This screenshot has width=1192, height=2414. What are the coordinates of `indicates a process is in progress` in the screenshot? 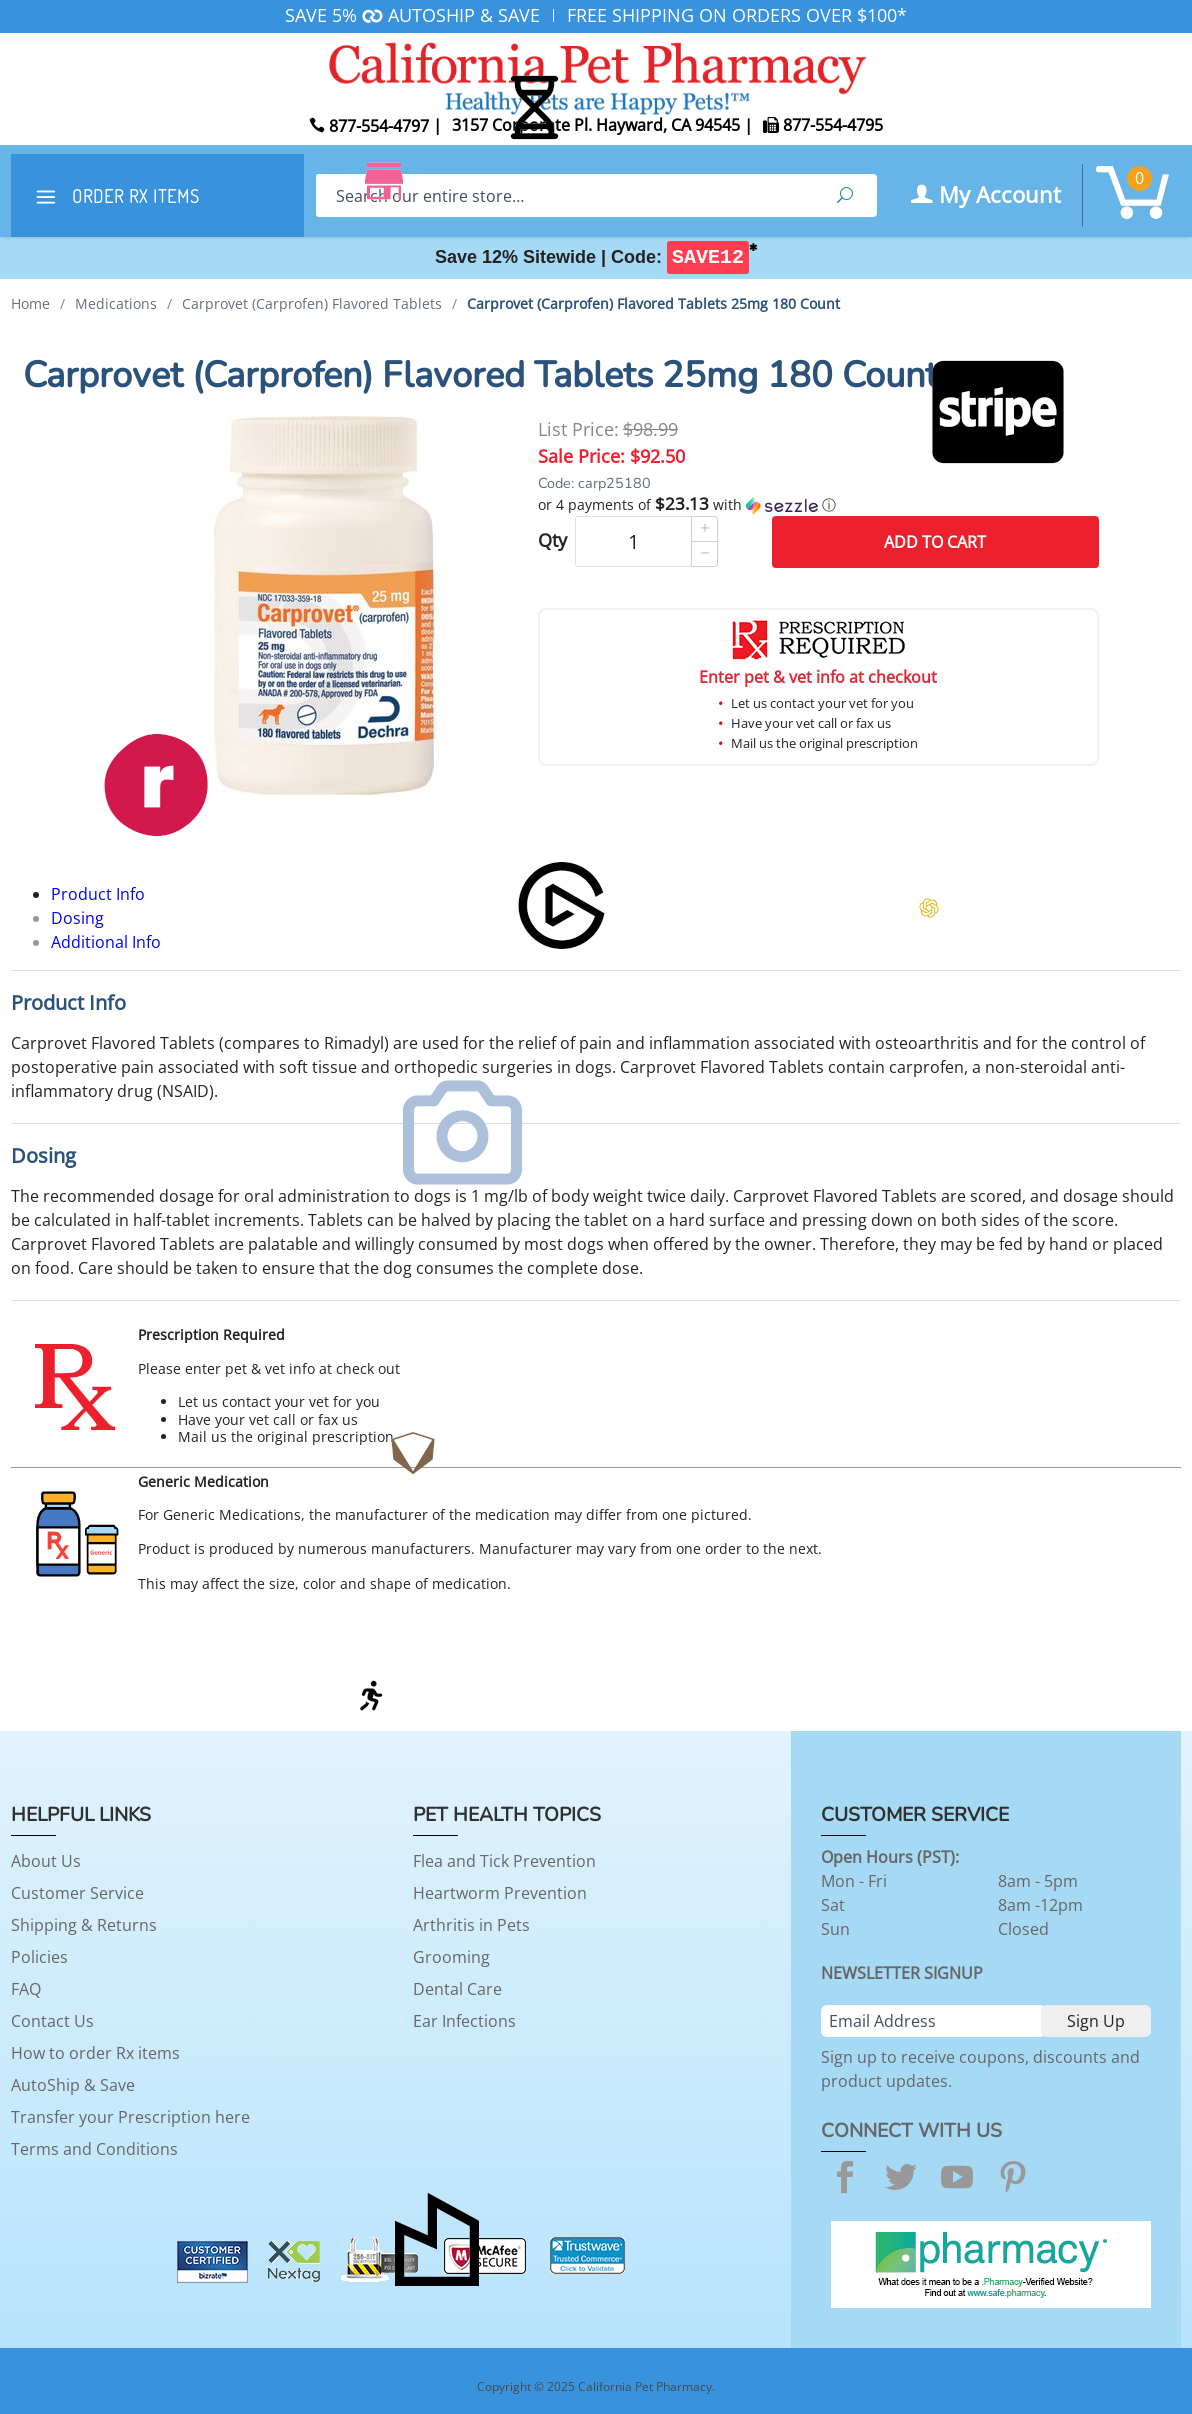 It's located at (534, 107).